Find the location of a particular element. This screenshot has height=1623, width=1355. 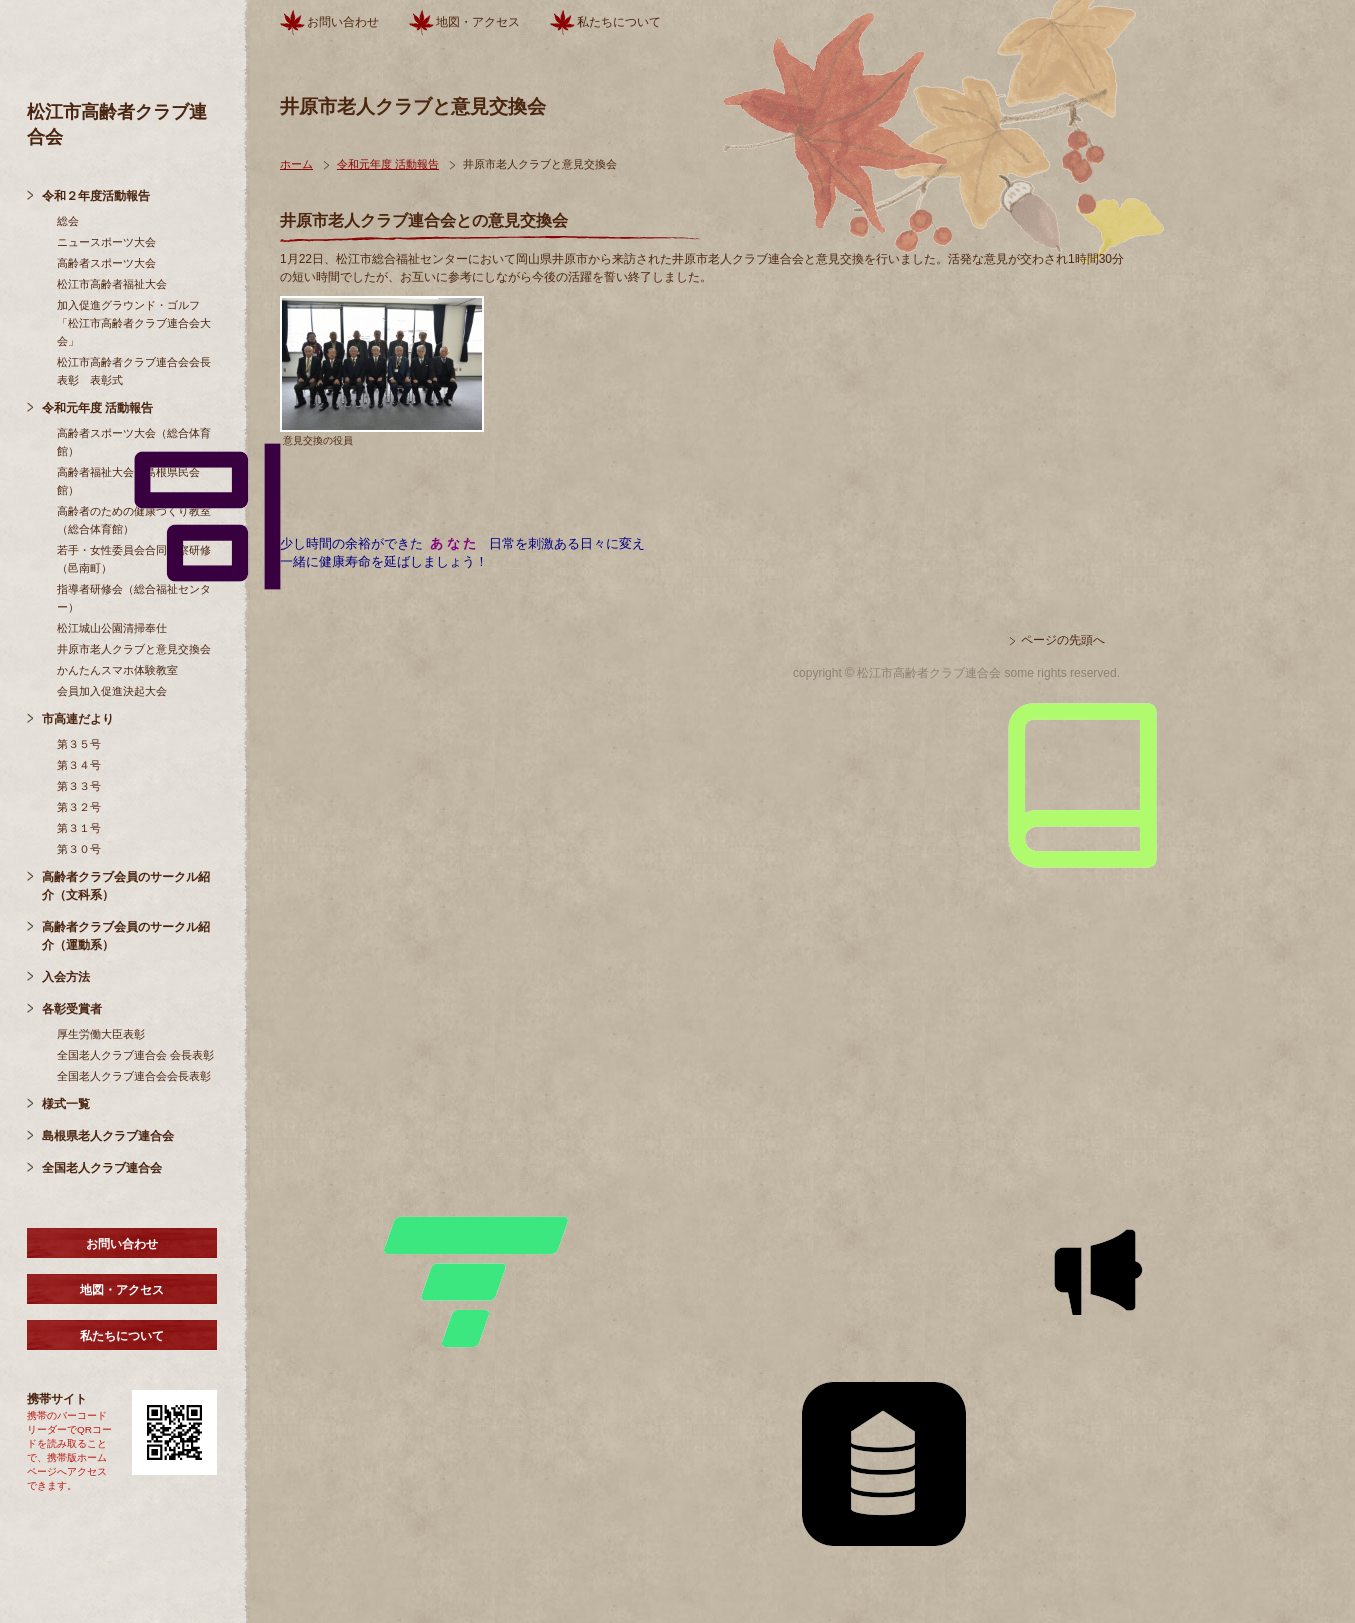

namesilo domain registrar logo is located at coordinates (884, 1464).